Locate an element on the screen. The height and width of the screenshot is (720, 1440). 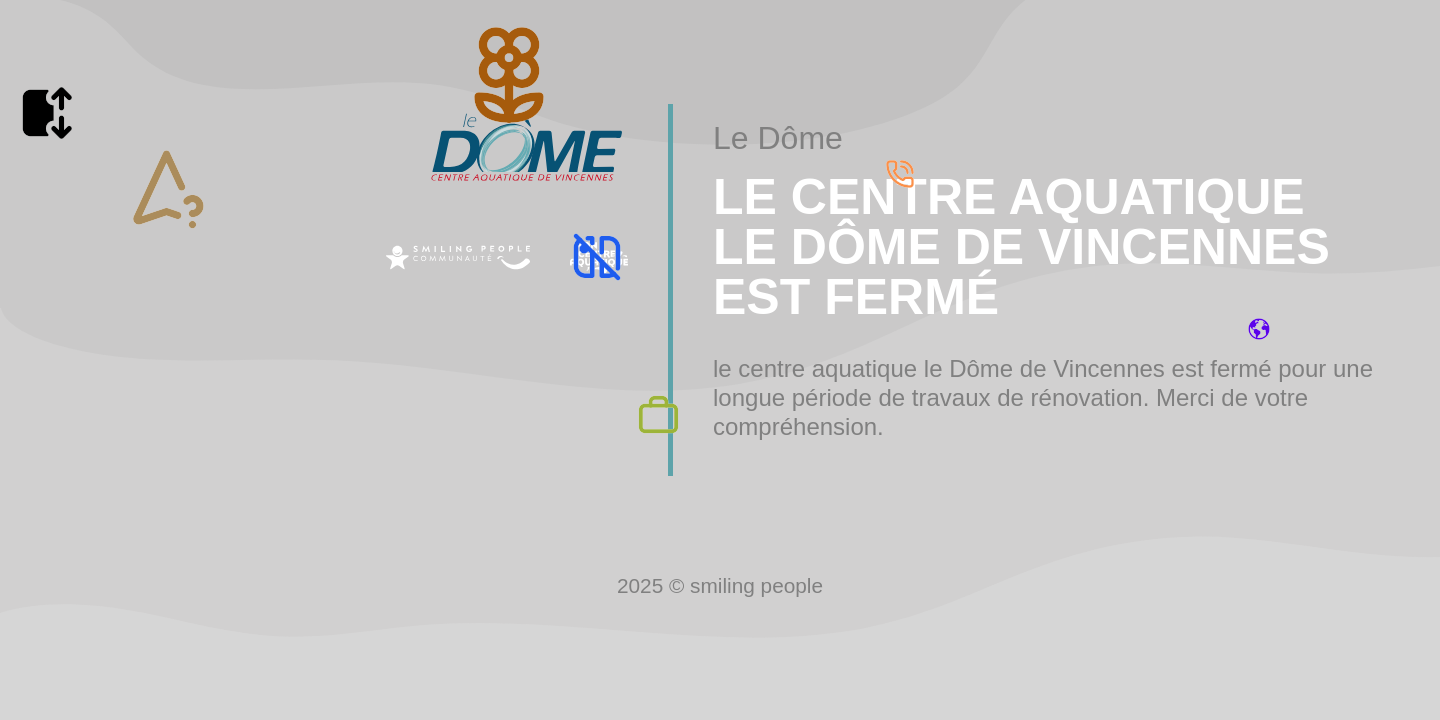
nintendo switch controller disconnected is located at coordinates (597, 257).